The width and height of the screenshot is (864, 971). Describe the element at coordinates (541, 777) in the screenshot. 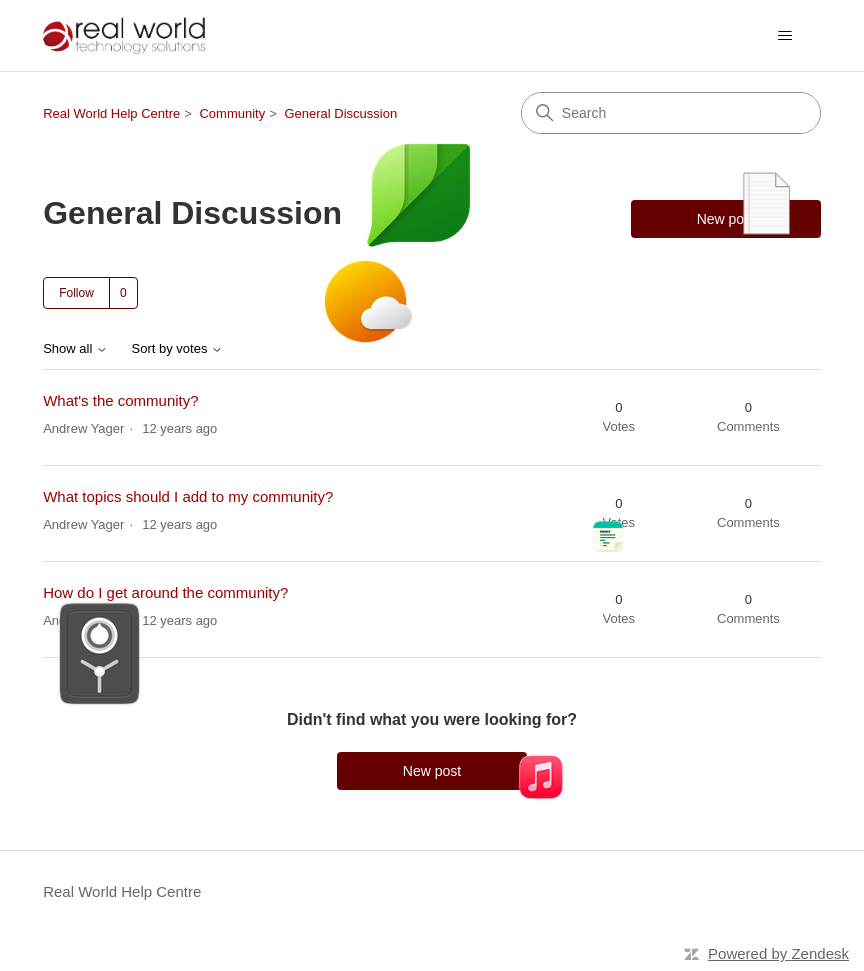

I see `open Apple Music app` at that location.